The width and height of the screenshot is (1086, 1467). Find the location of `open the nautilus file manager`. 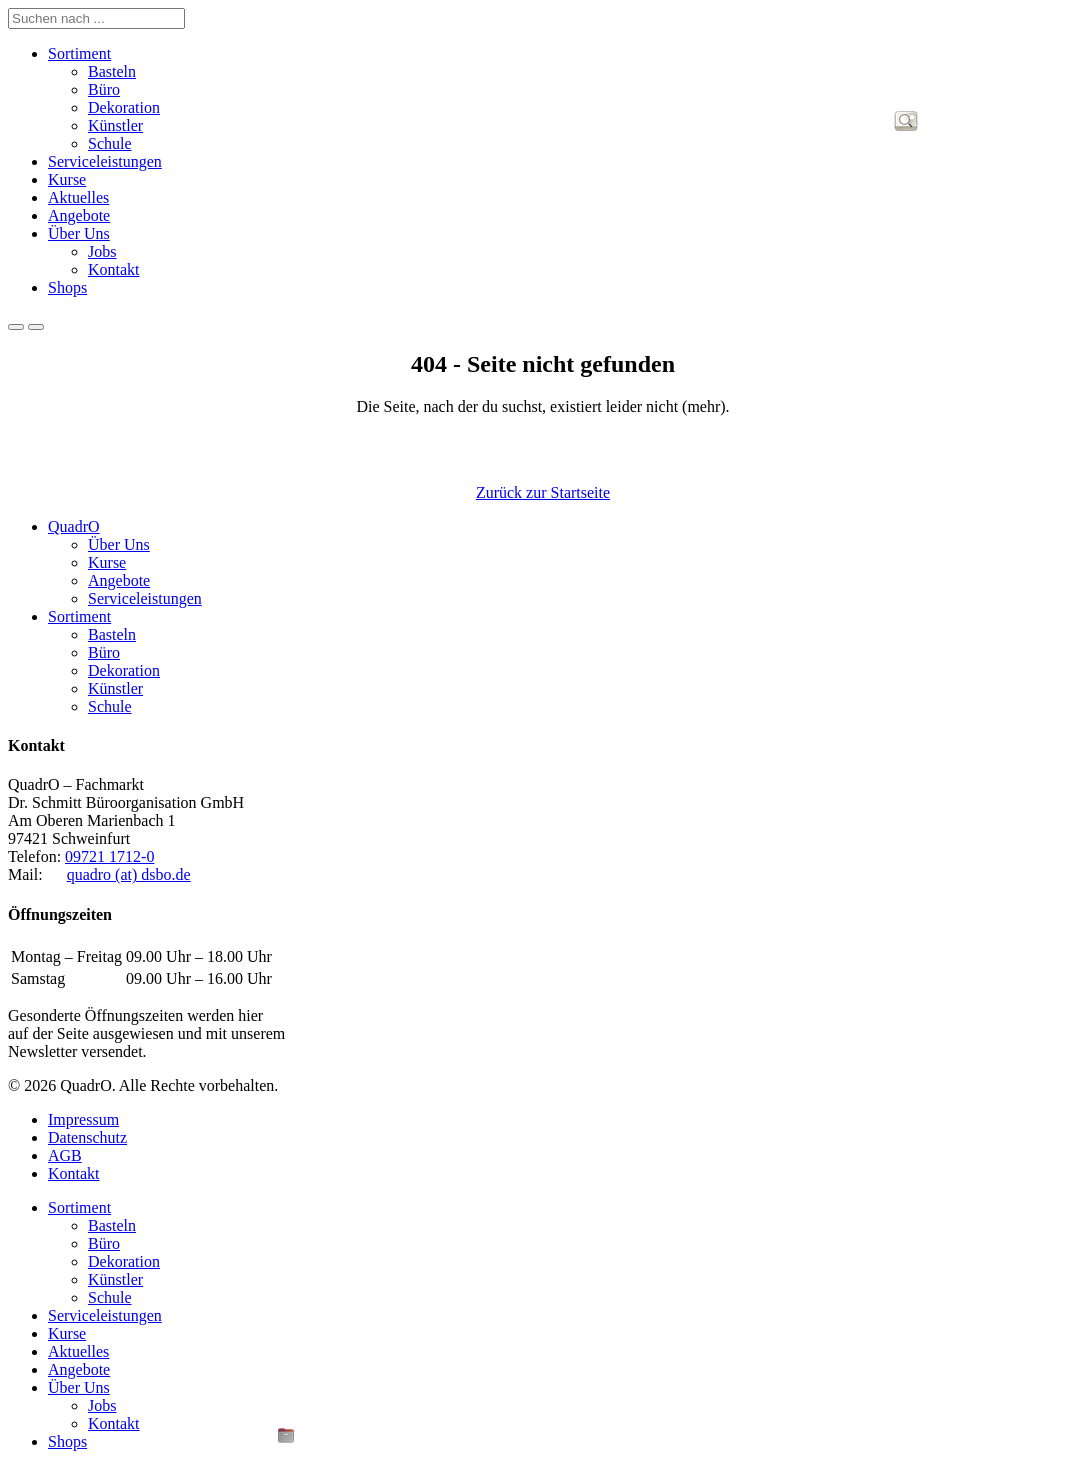

open the nautilus file manager is located at coordinates (286, 1435).